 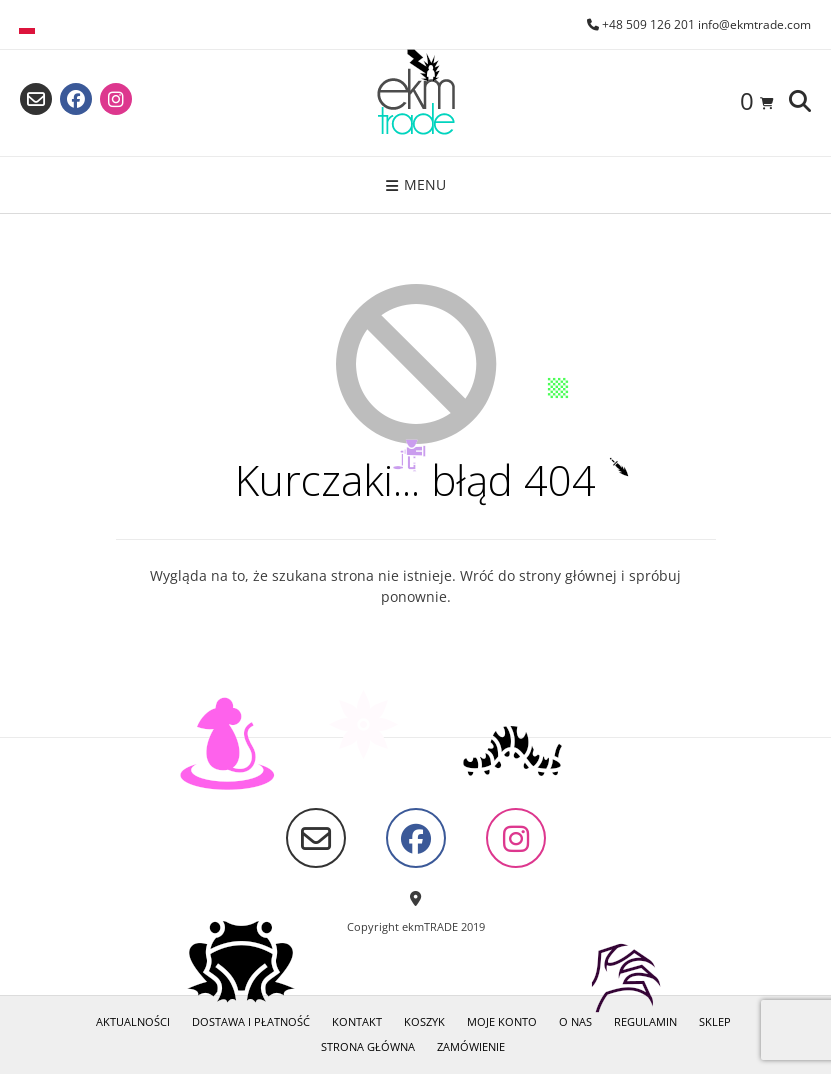 I want to click on attack or melee combat action, so click(x=619, y=467).